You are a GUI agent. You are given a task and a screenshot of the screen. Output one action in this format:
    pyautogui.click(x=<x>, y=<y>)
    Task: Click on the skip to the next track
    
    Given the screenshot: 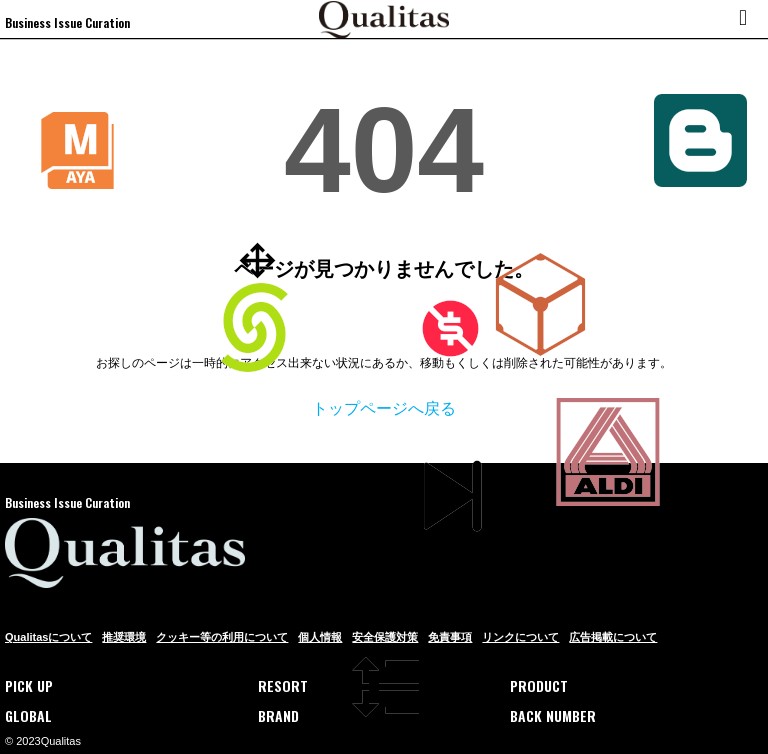 What is the action you would take?
    pyautogui.click(x=455, y=496)
    